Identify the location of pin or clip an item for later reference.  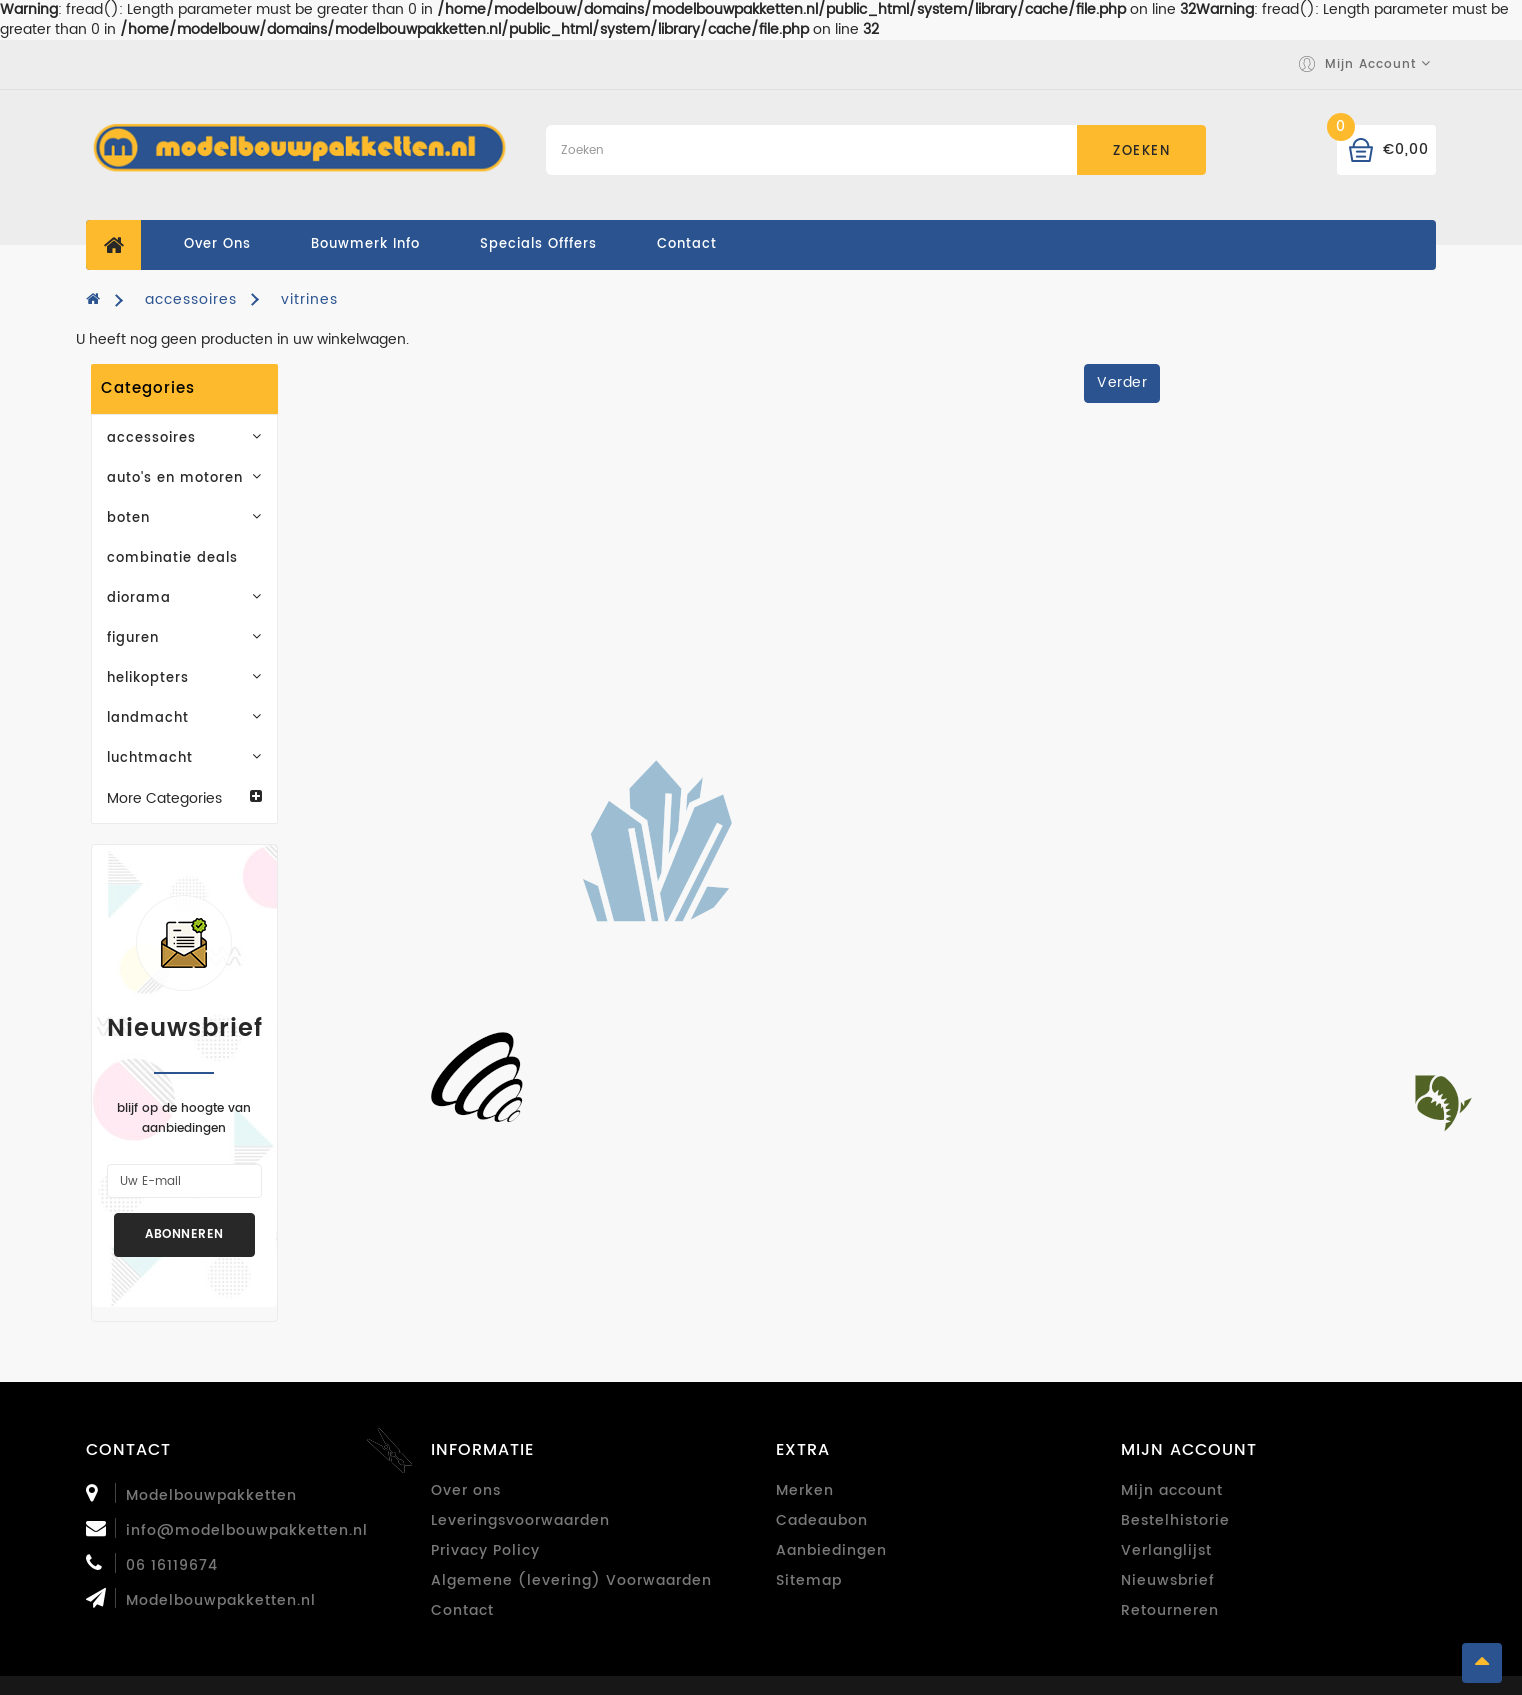
(389, 1450).